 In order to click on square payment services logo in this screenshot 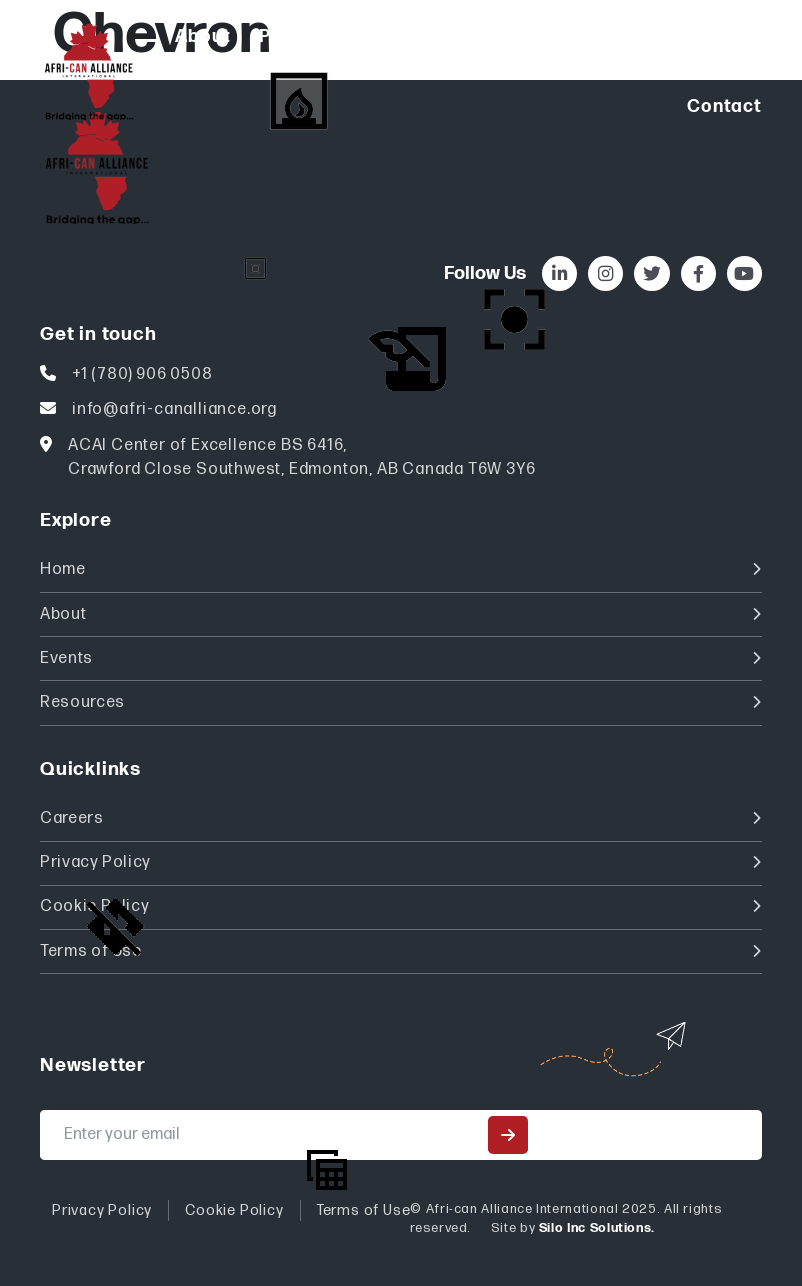, I will do `click(255, 268)`.